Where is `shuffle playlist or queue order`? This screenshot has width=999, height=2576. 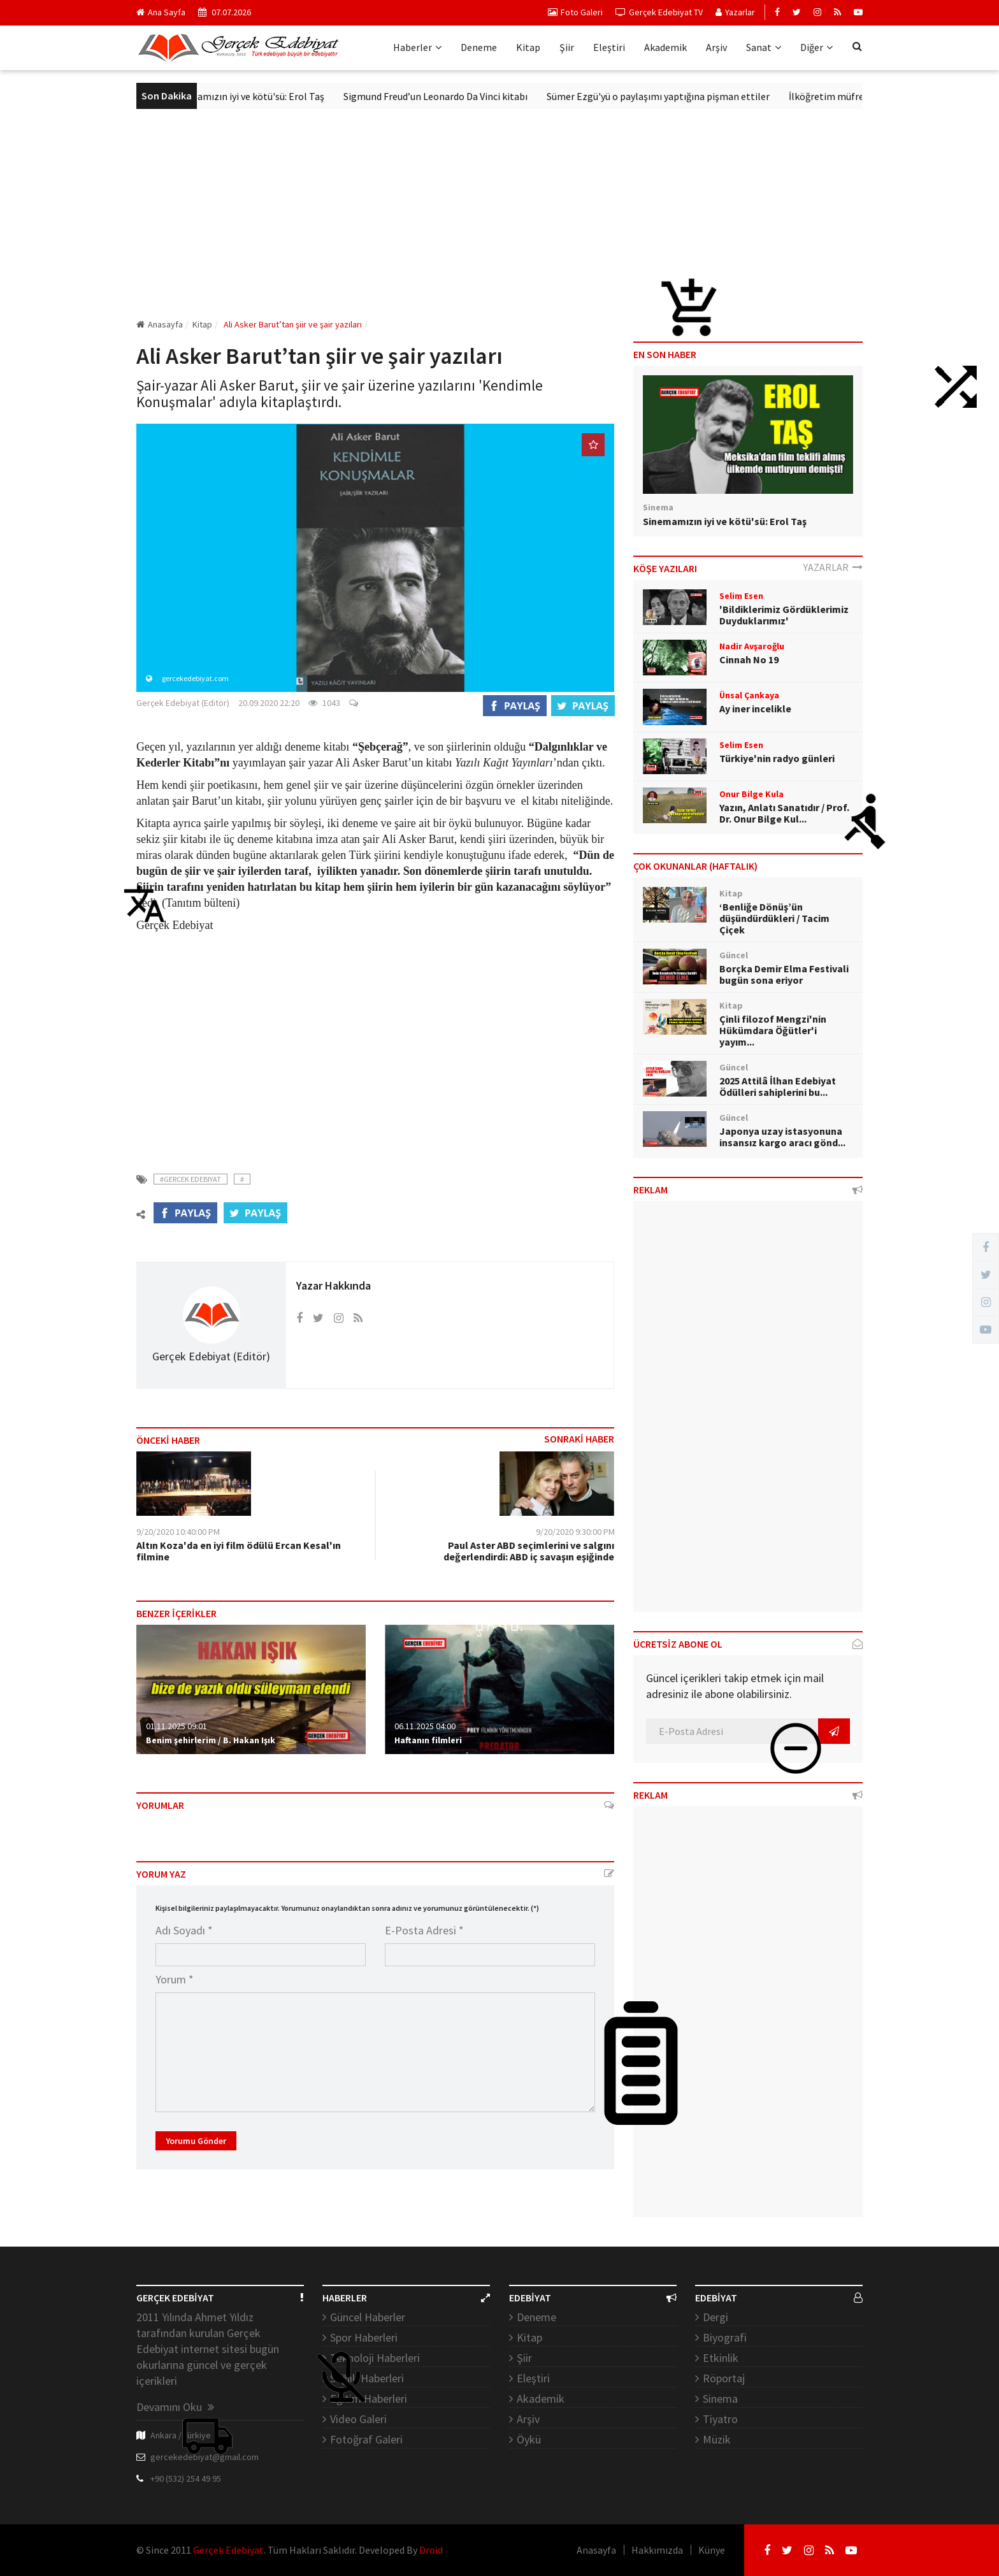 shuffle playlist or queue order is located at coordinates (956, 387).